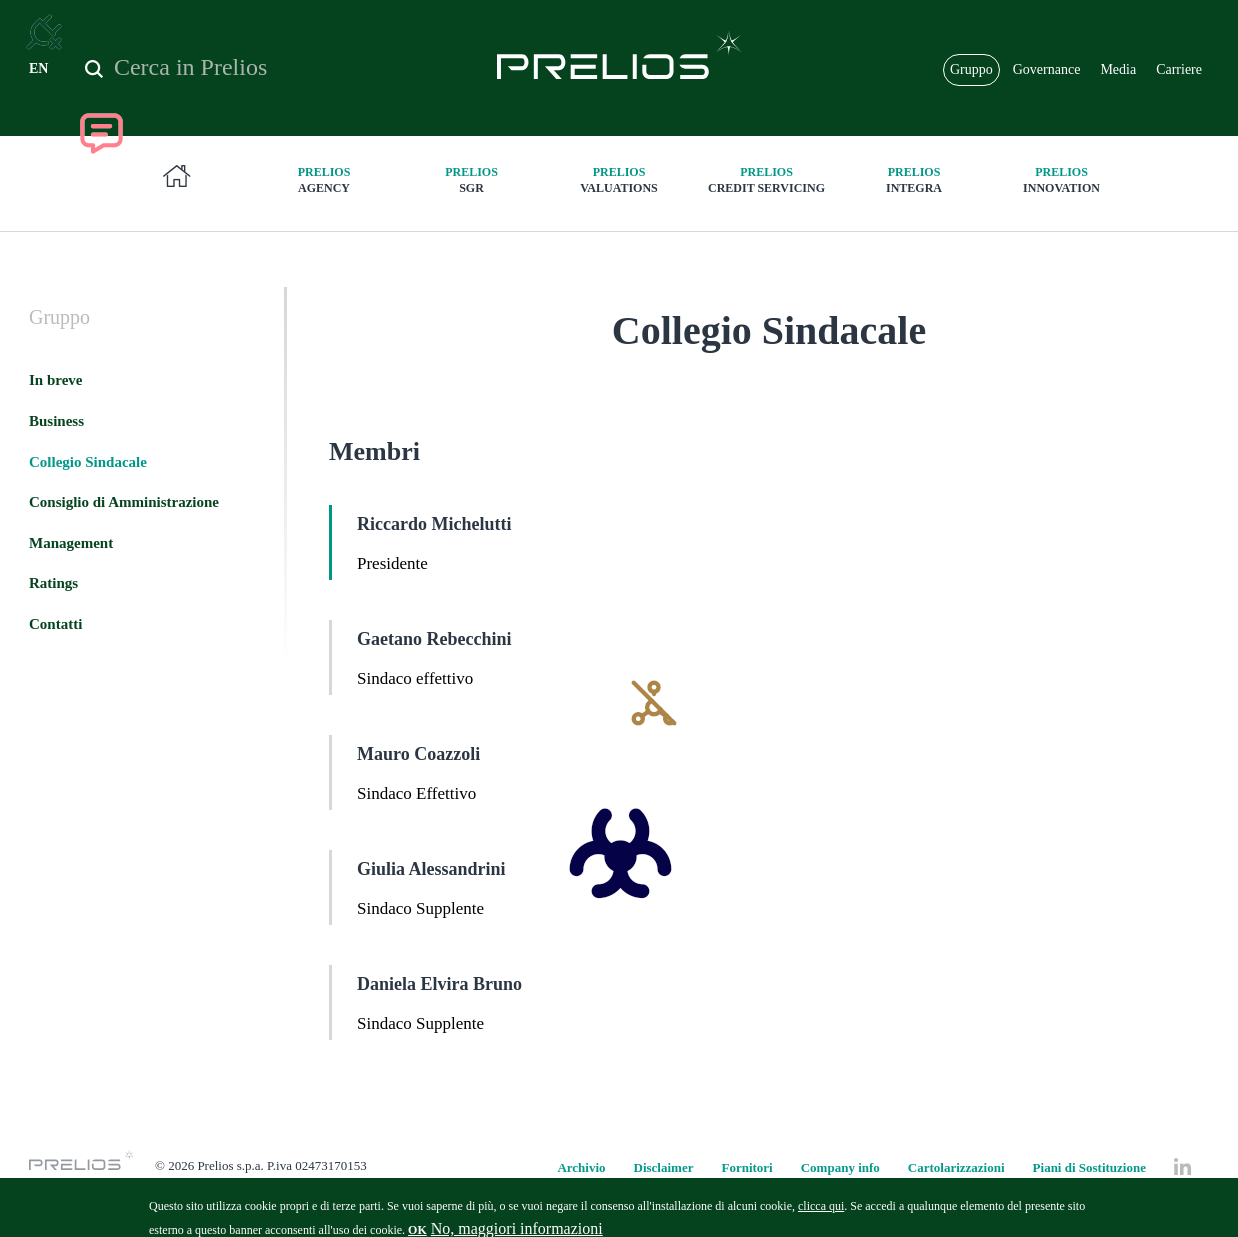 This screenshot has height=1237, width=1238. What do you see at coordinates (654, 703) in the screenshot?
I see `disable social sharing features` at bounding box center [654, 703].